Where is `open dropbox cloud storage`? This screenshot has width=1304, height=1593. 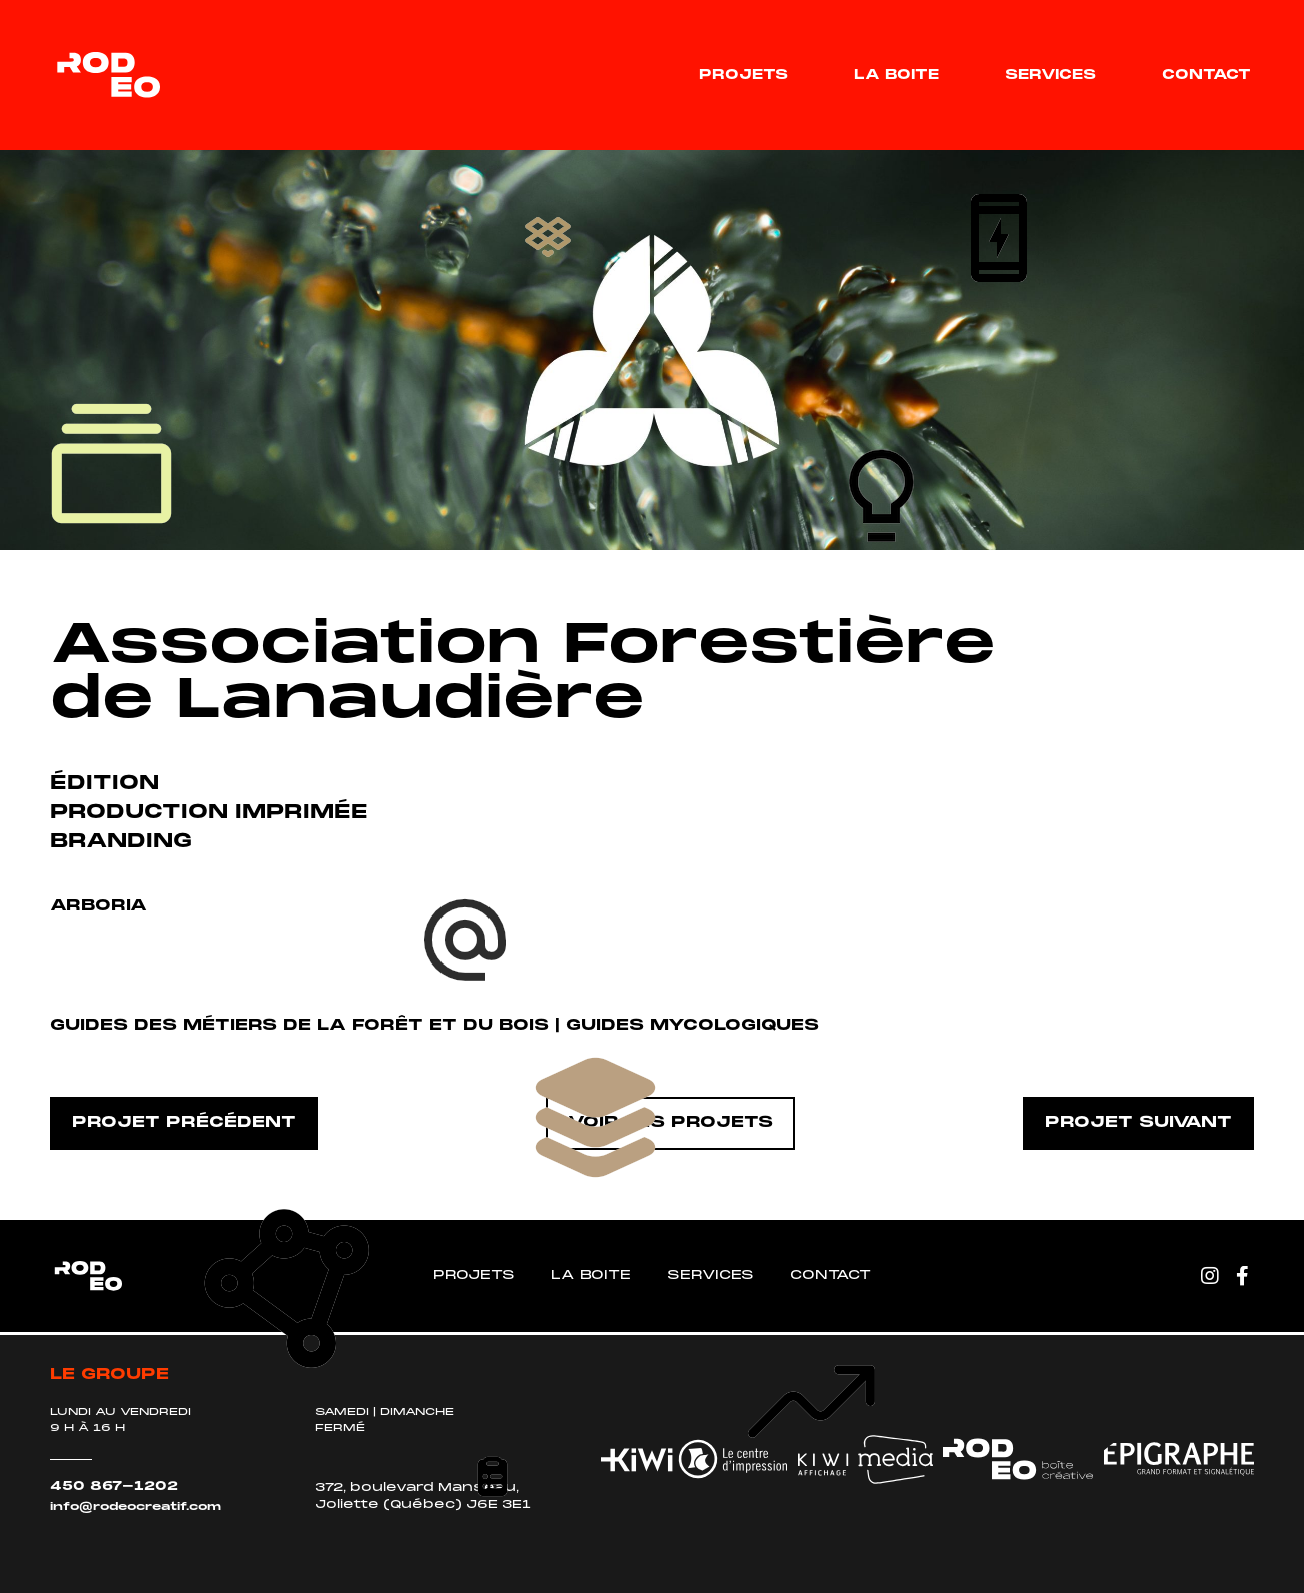
open dropbox cloud storage is located at coordinates (548, 235).